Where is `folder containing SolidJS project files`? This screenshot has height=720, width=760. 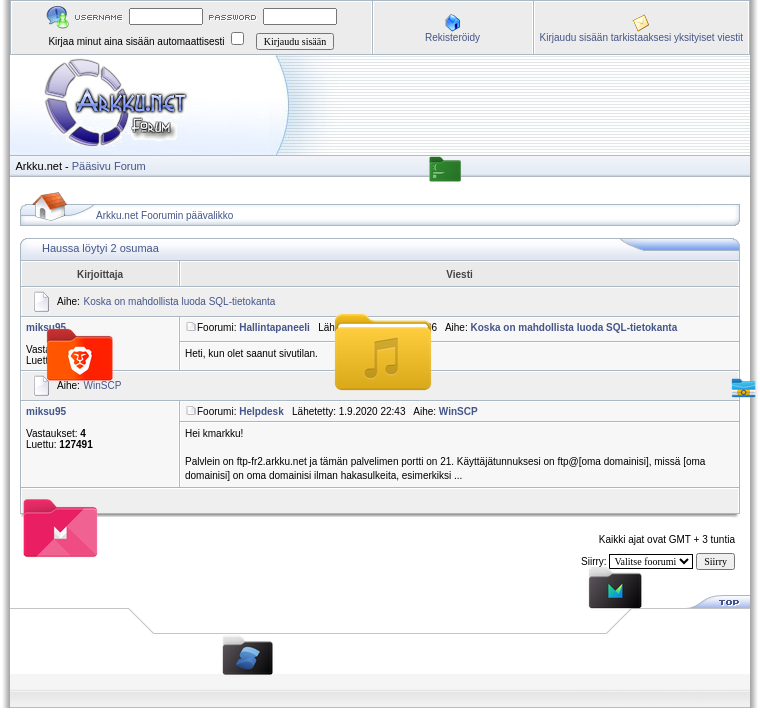 folder containing SolidJS project files is located at coordinates (247, 656).